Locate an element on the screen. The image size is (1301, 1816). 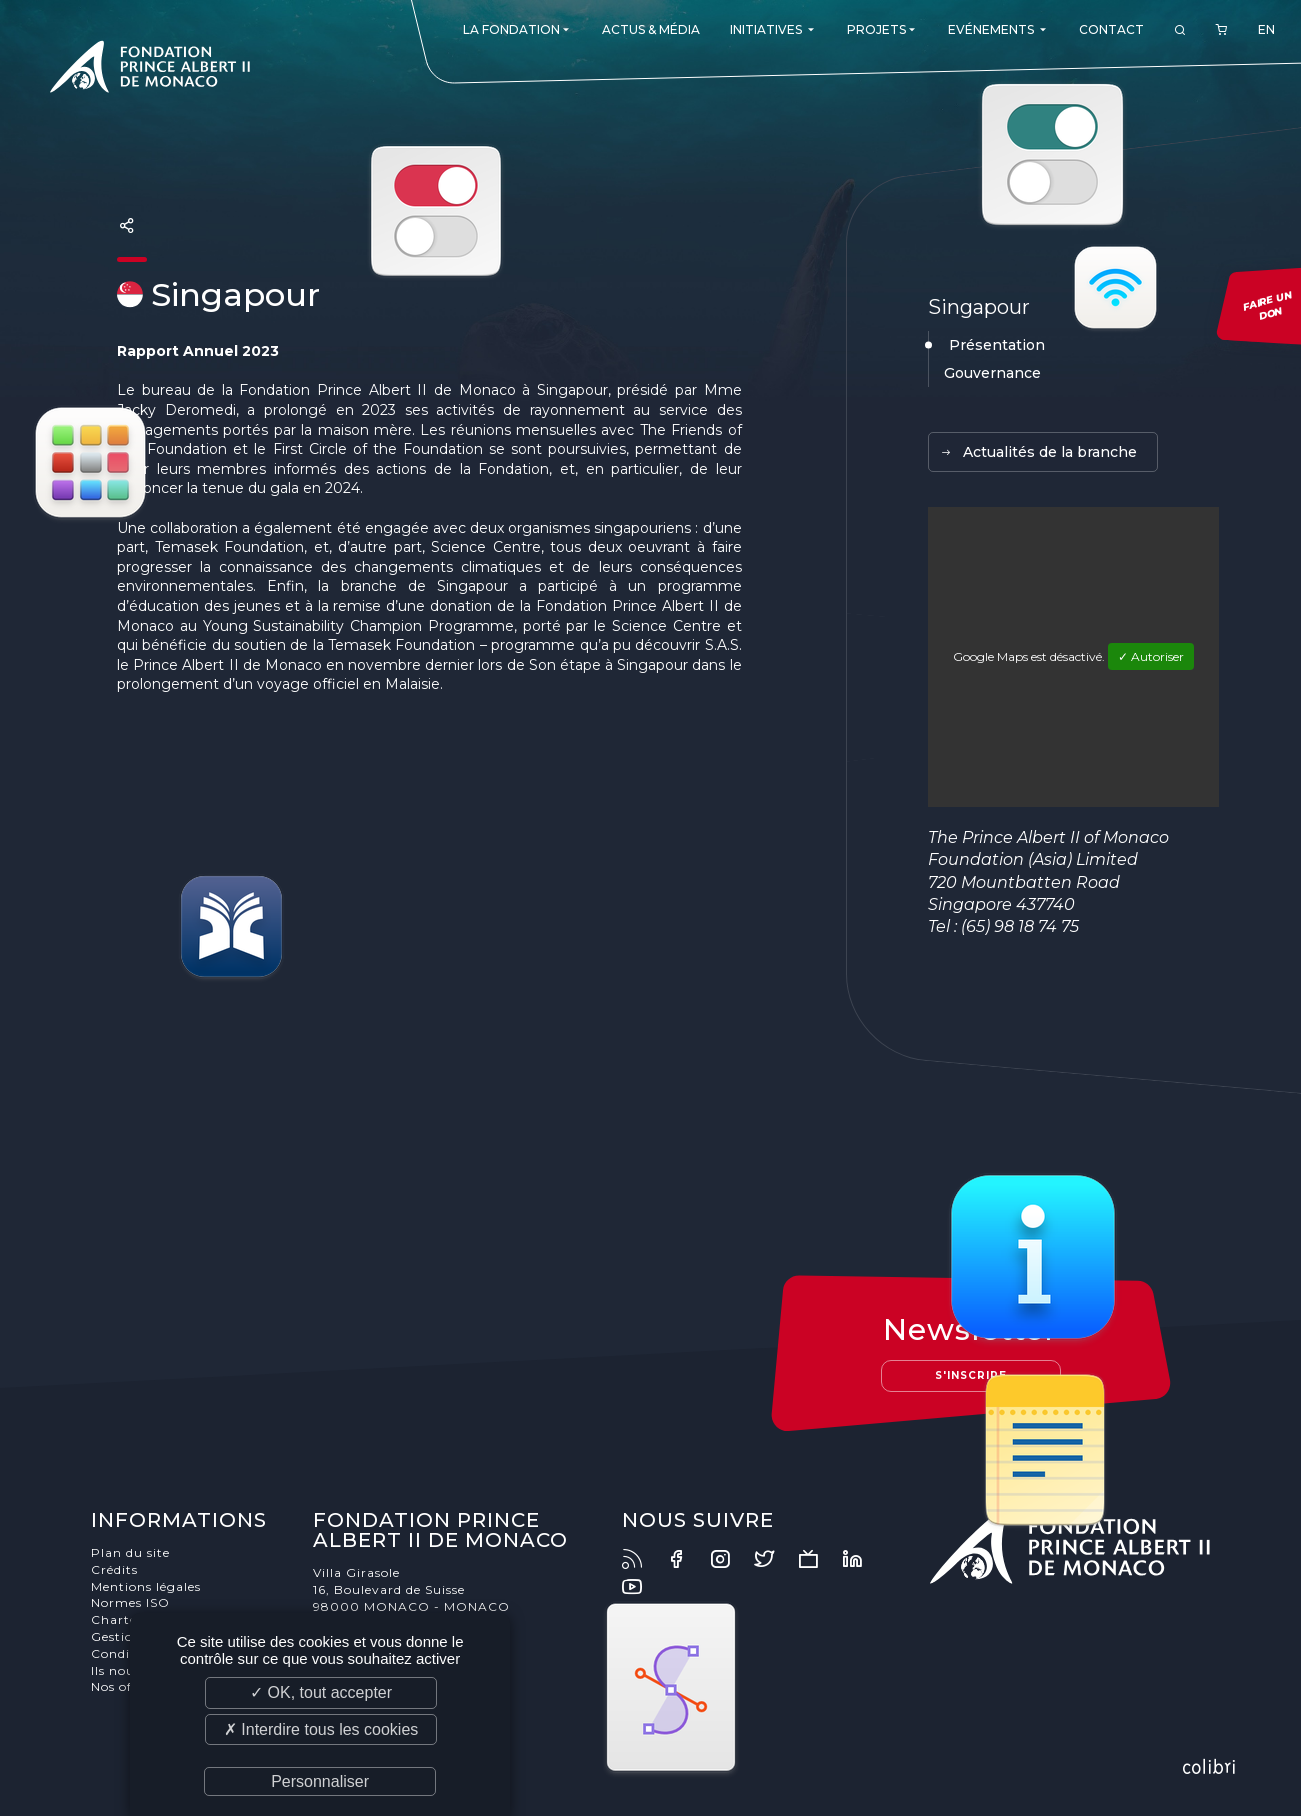
open the app grid or launcher is located at coordinates (90, 462).